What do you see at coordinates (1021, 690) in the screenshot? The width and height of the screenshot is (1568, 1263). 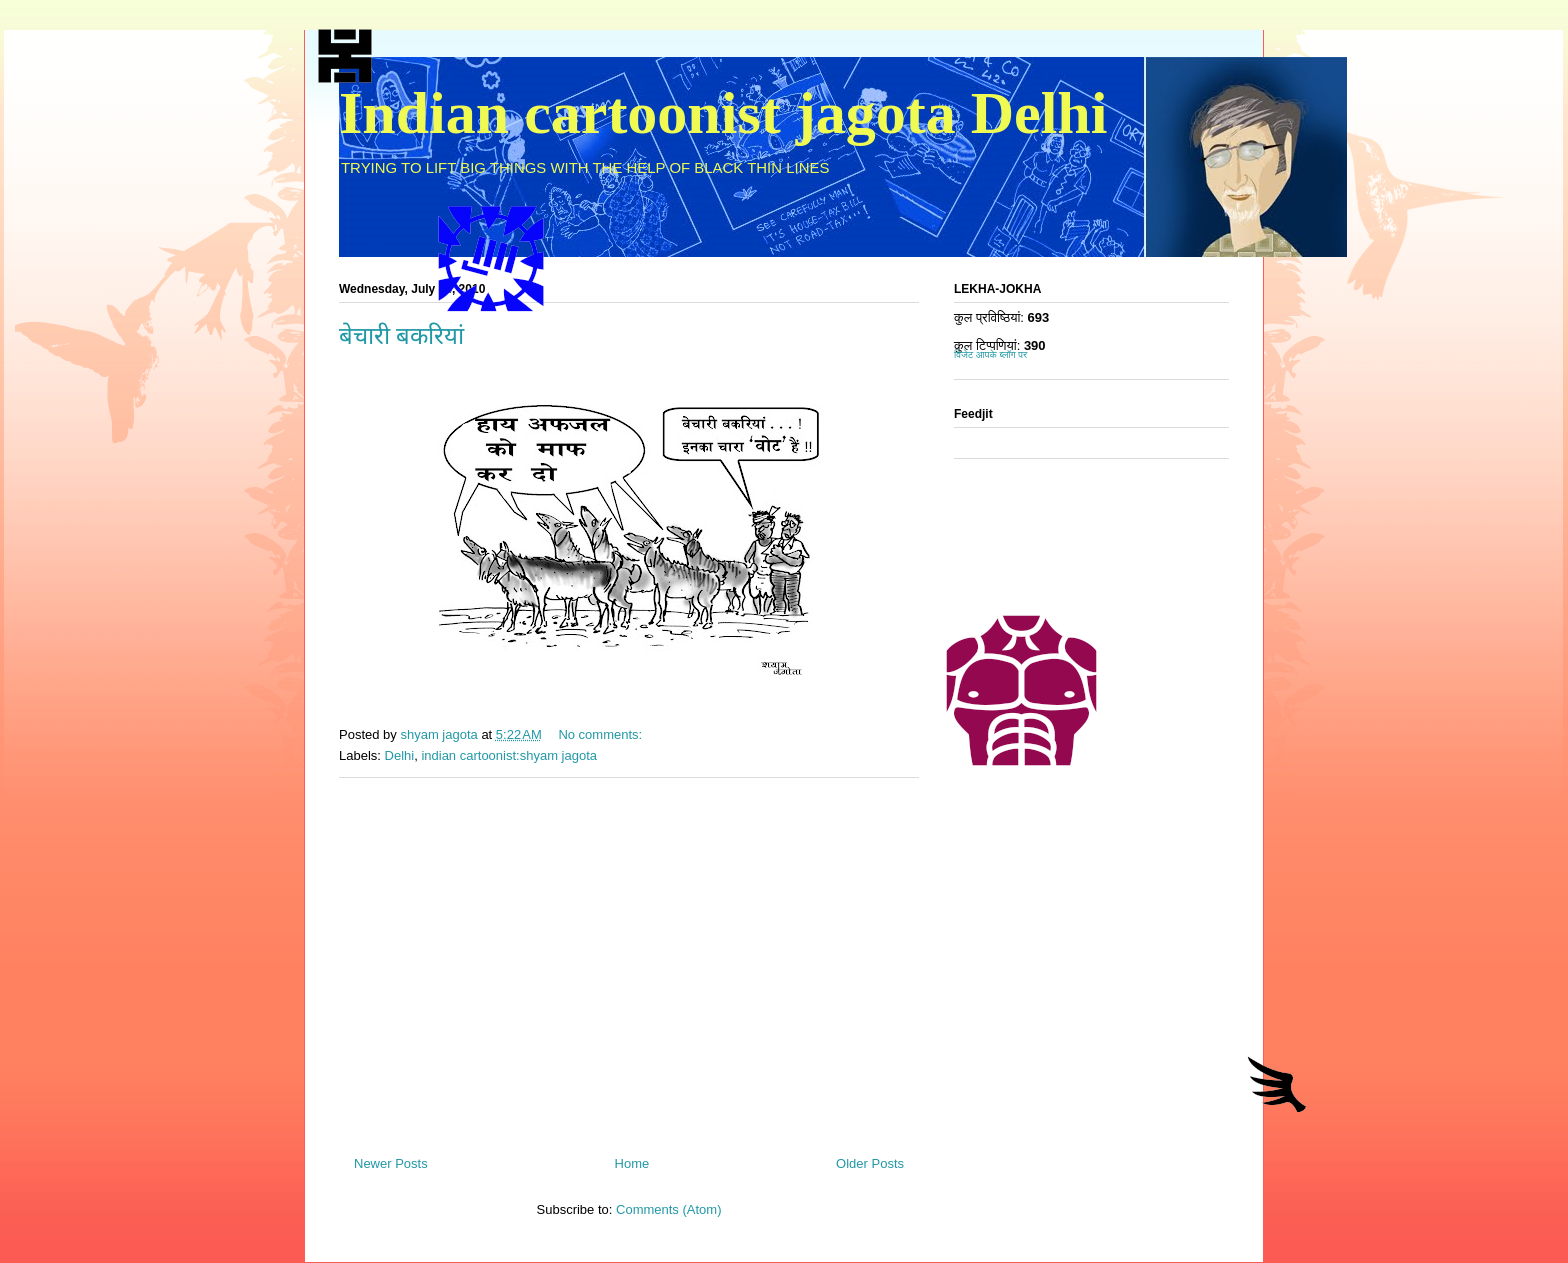 I see `view fitness or strength stats` at bounding box center [1021, 690].